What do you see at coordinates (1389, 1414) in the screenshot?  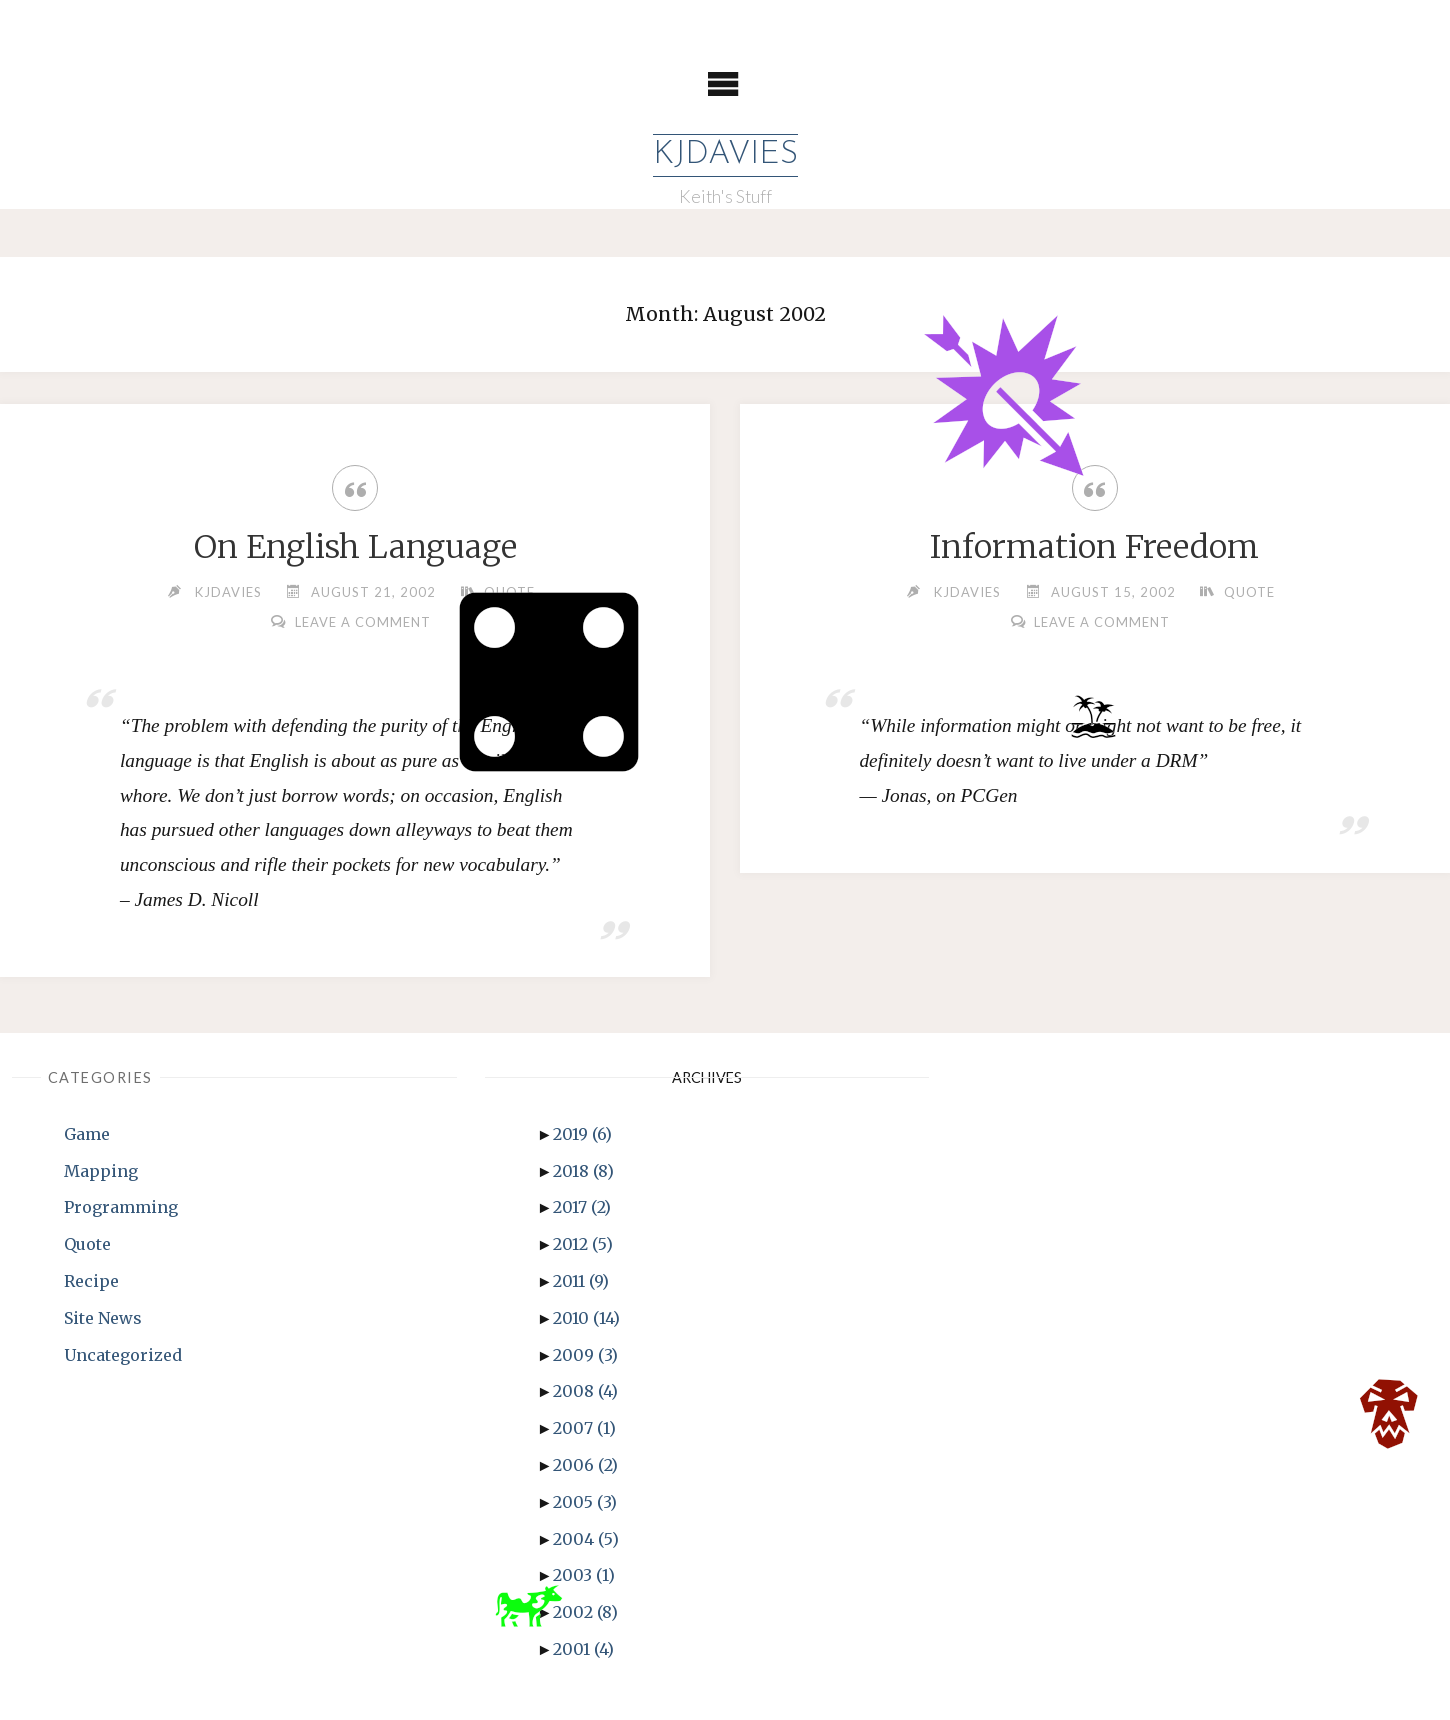 I see `indicates a death or game over state` at bounding box center [1389, 1414].